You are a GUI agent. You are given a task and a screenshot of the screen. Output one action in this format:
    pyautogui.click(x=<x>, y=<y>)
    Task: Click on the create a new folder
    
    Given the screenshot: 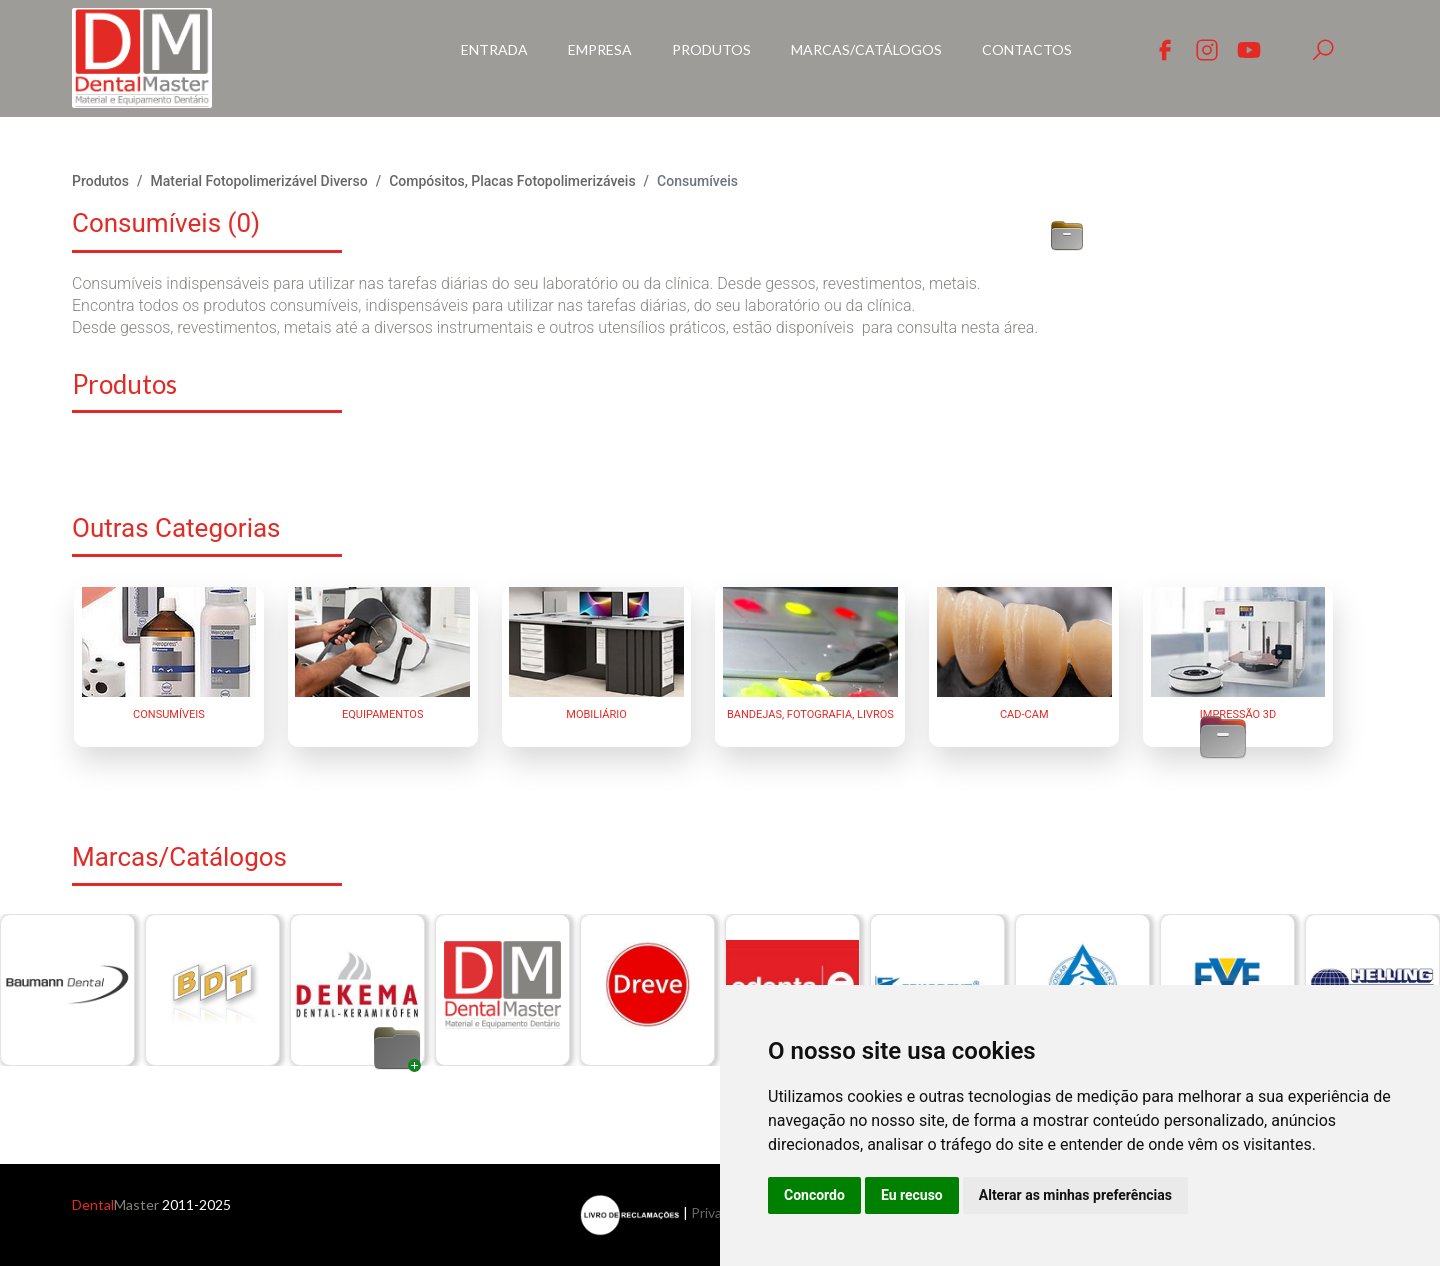 What is the action you would take?
    pyautogui.click(x=397, y=1048)
    